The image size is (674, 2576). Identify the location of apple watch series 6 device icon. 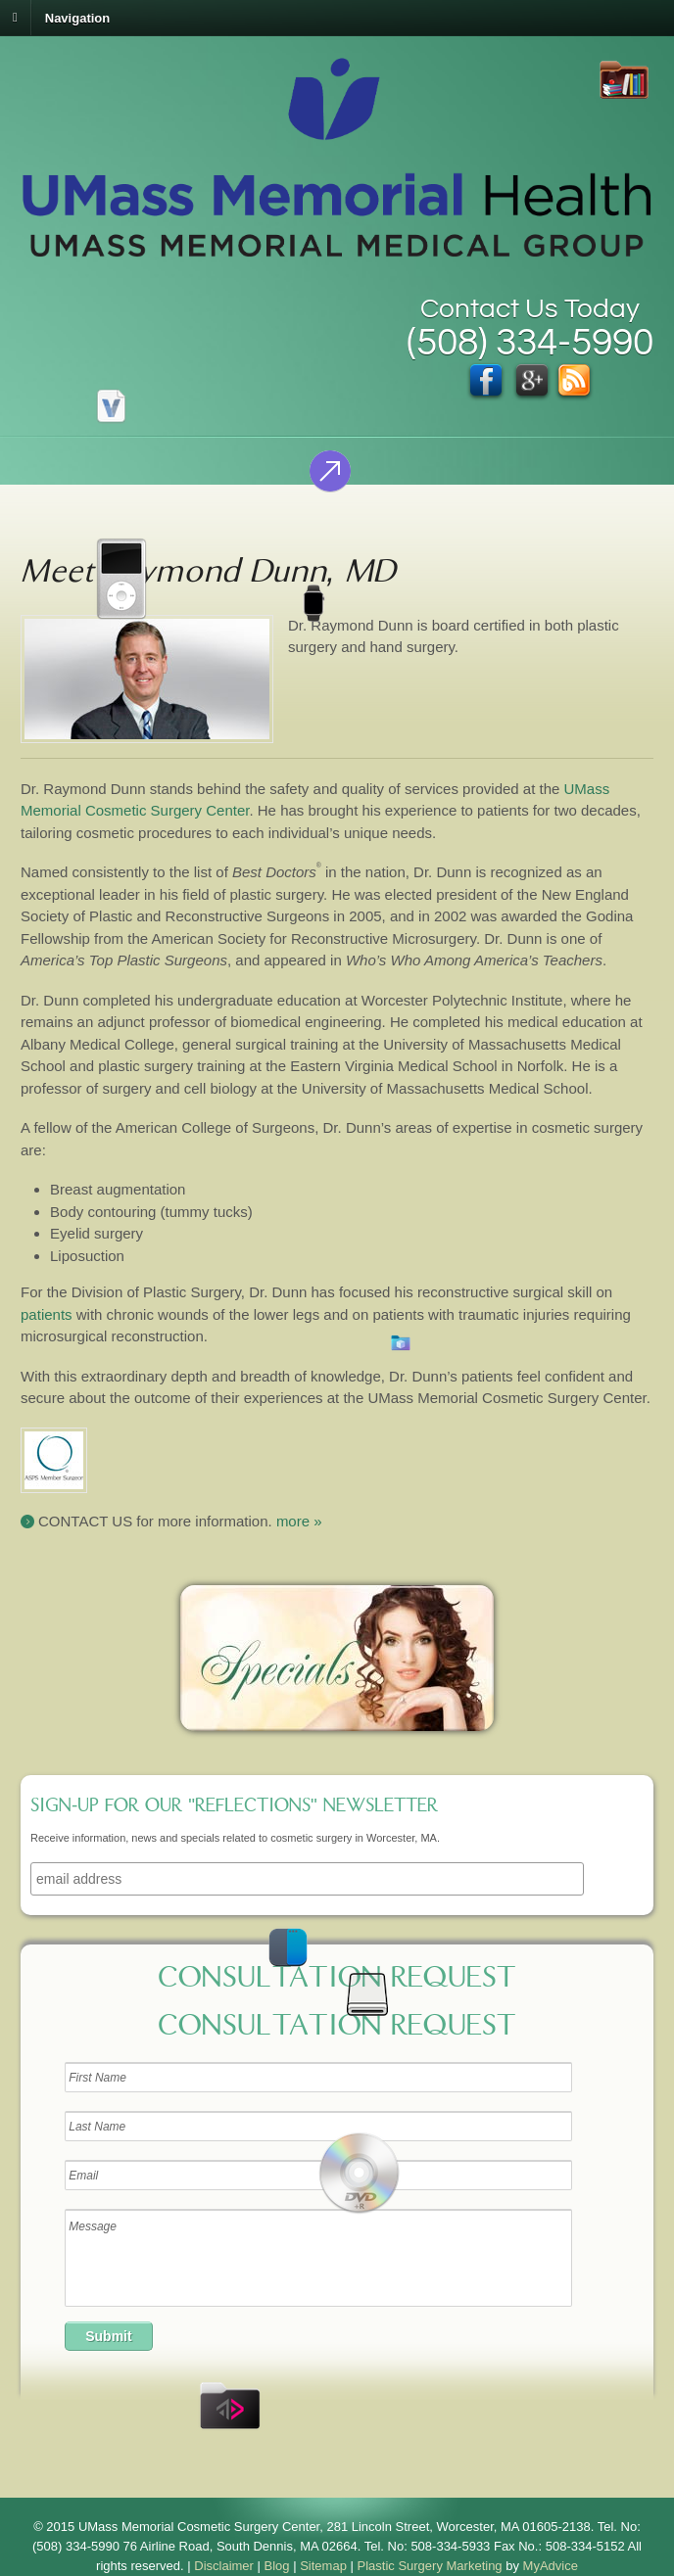
(313, 603).